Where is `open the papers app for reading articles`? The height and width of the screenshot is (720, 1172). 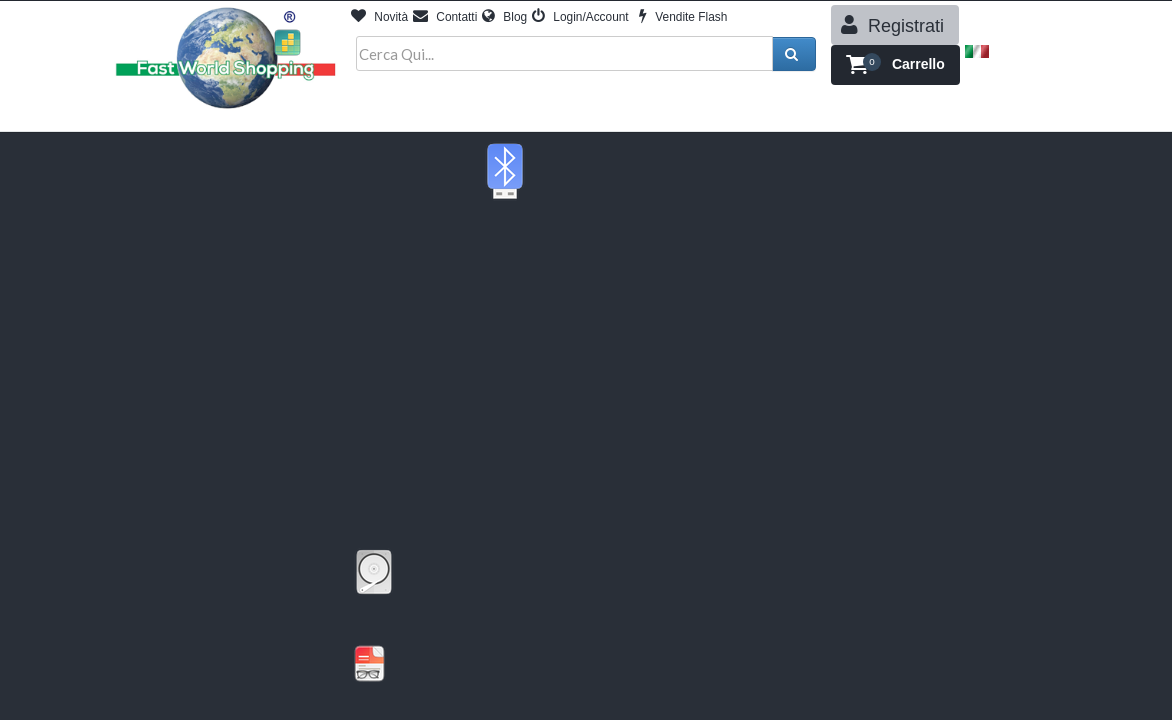 open the papers app for reading articles is located at coordinates (369, 663).